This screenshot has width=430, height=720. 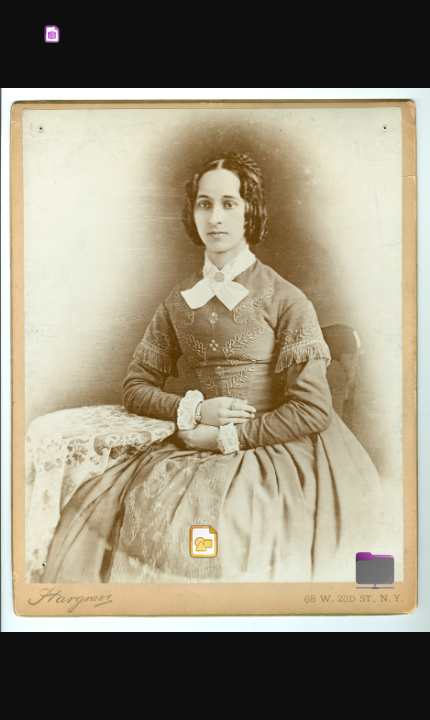 What do you see at coordinates (203, 541) in the screenshot?
I see `a libreoffice draw document file` at bounding box center [203, 541].